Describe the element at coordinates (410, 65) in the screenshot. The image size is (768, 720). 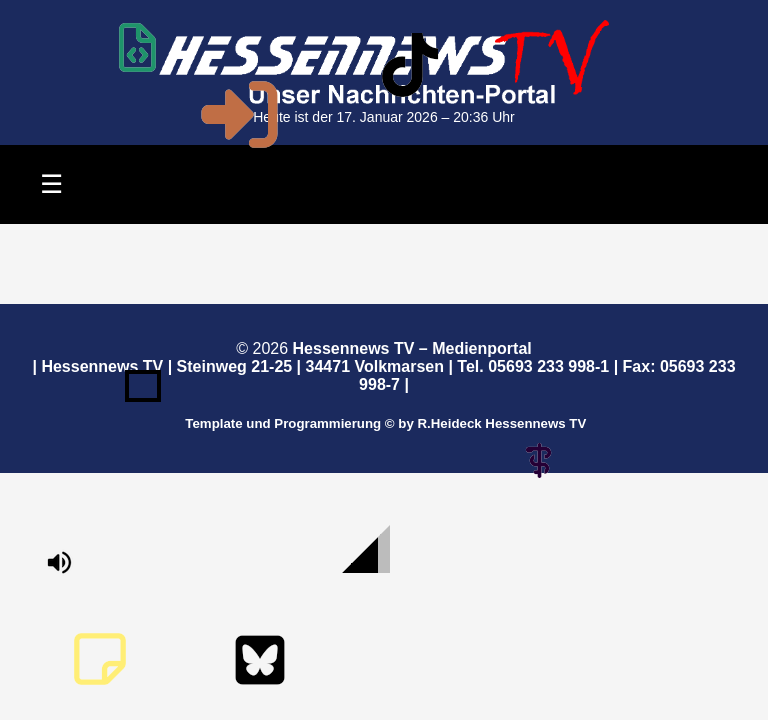
I see `open tiktok app` at that location.